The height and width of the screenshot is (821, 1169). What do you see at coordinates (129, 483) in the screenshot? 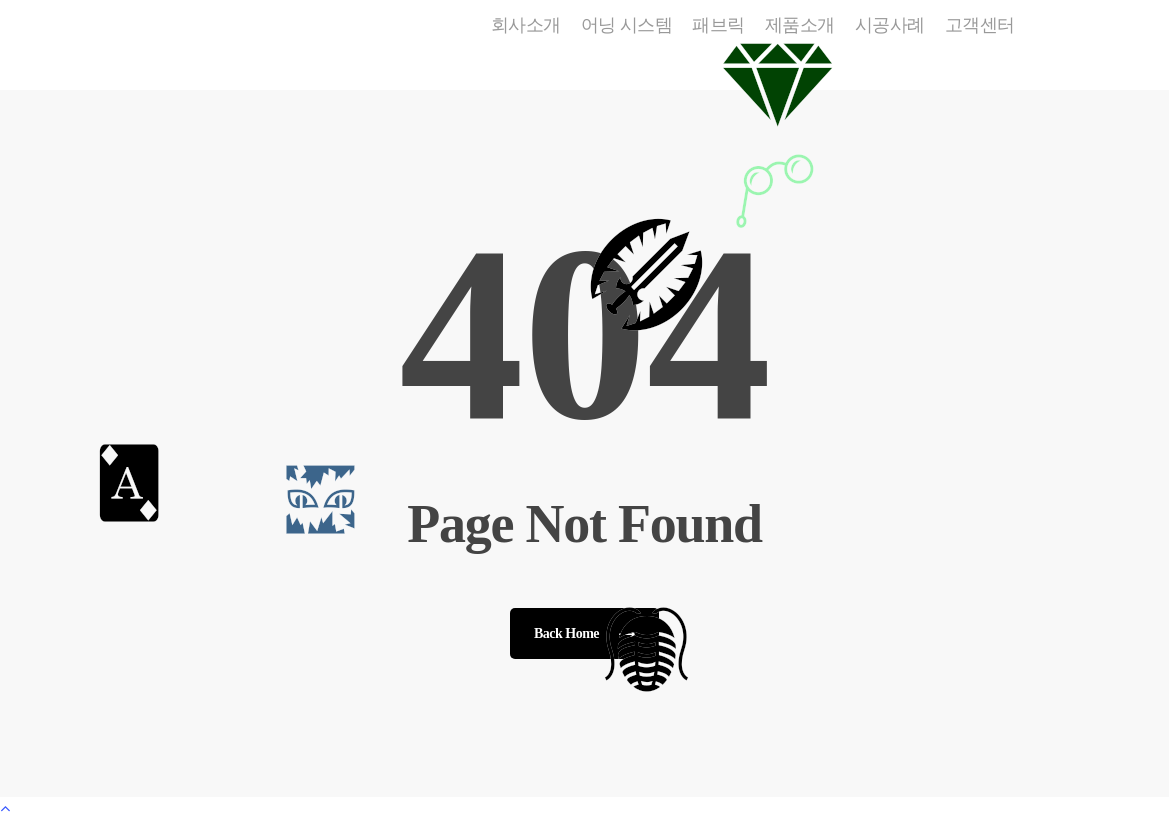
I see `play a card game or access casino games` at bounding box center [129, 483].